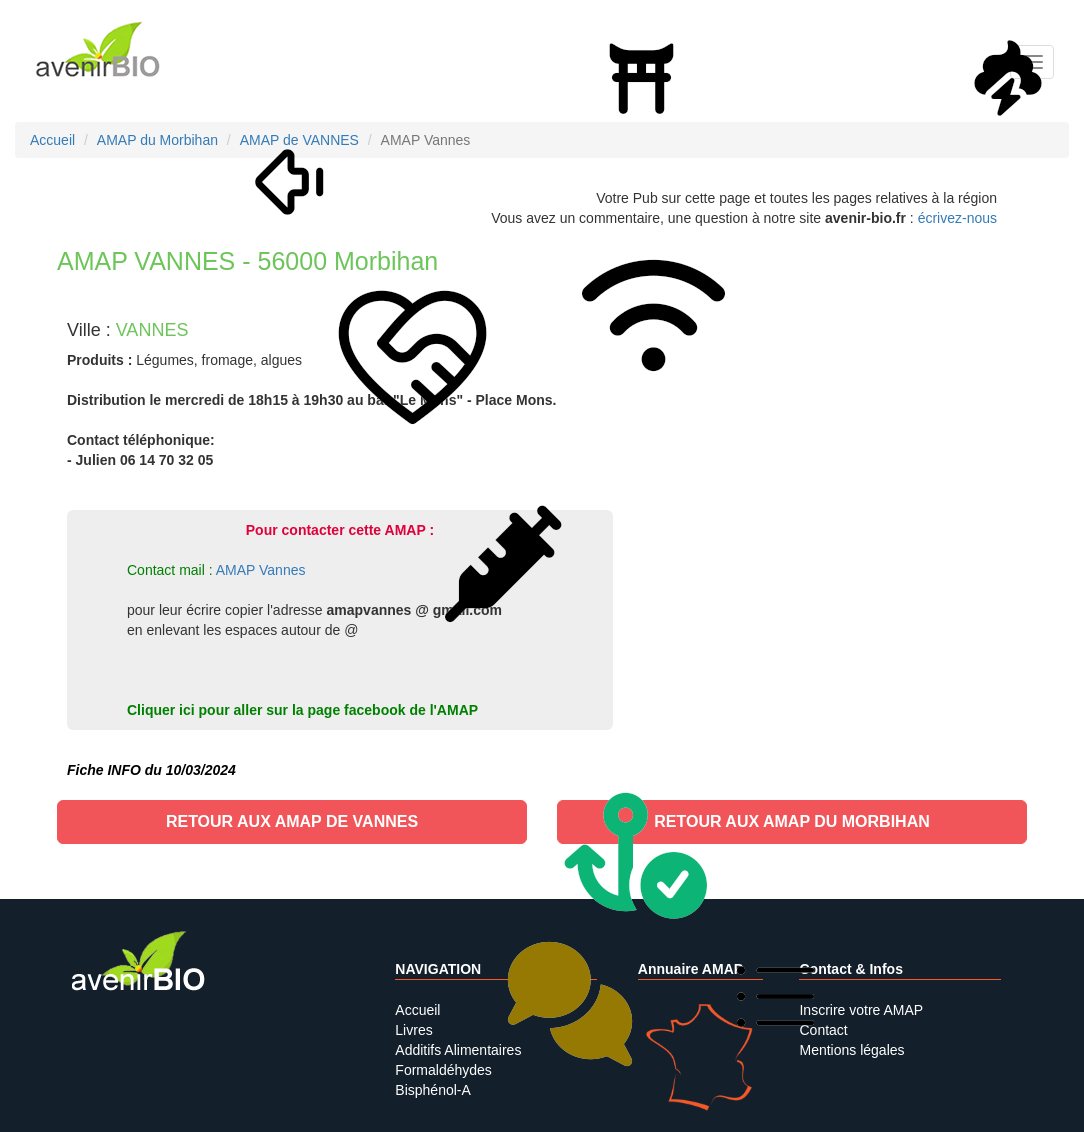 This screenshot has height=1132, width=1084. Describe the element at coordinates (641, 77) in the screenshot. I see `indicates Japanese culture or travel content` at that location.